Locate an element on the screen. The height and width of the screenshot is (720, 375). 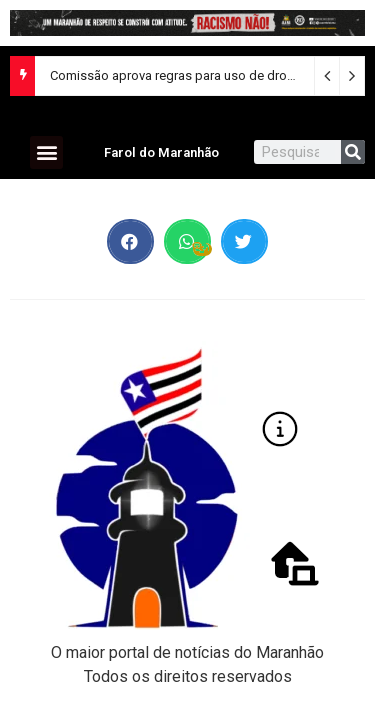
otter mascot or brand logo is located at coordinates (202, 249).